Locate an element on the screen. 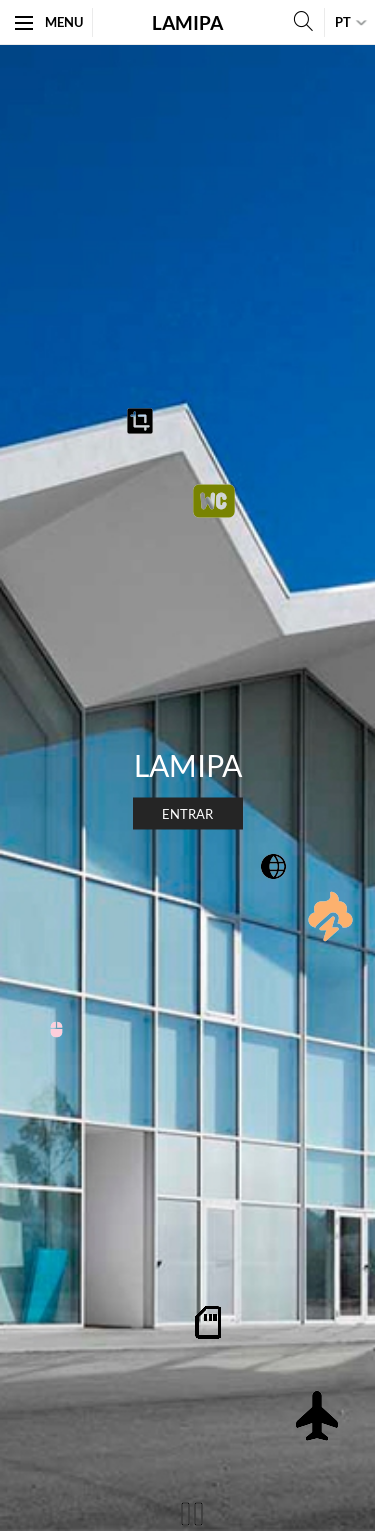 Image resolution: width=375 pixels, height=1531 pixels. pause media playback is located at coordinates (192, 1514).